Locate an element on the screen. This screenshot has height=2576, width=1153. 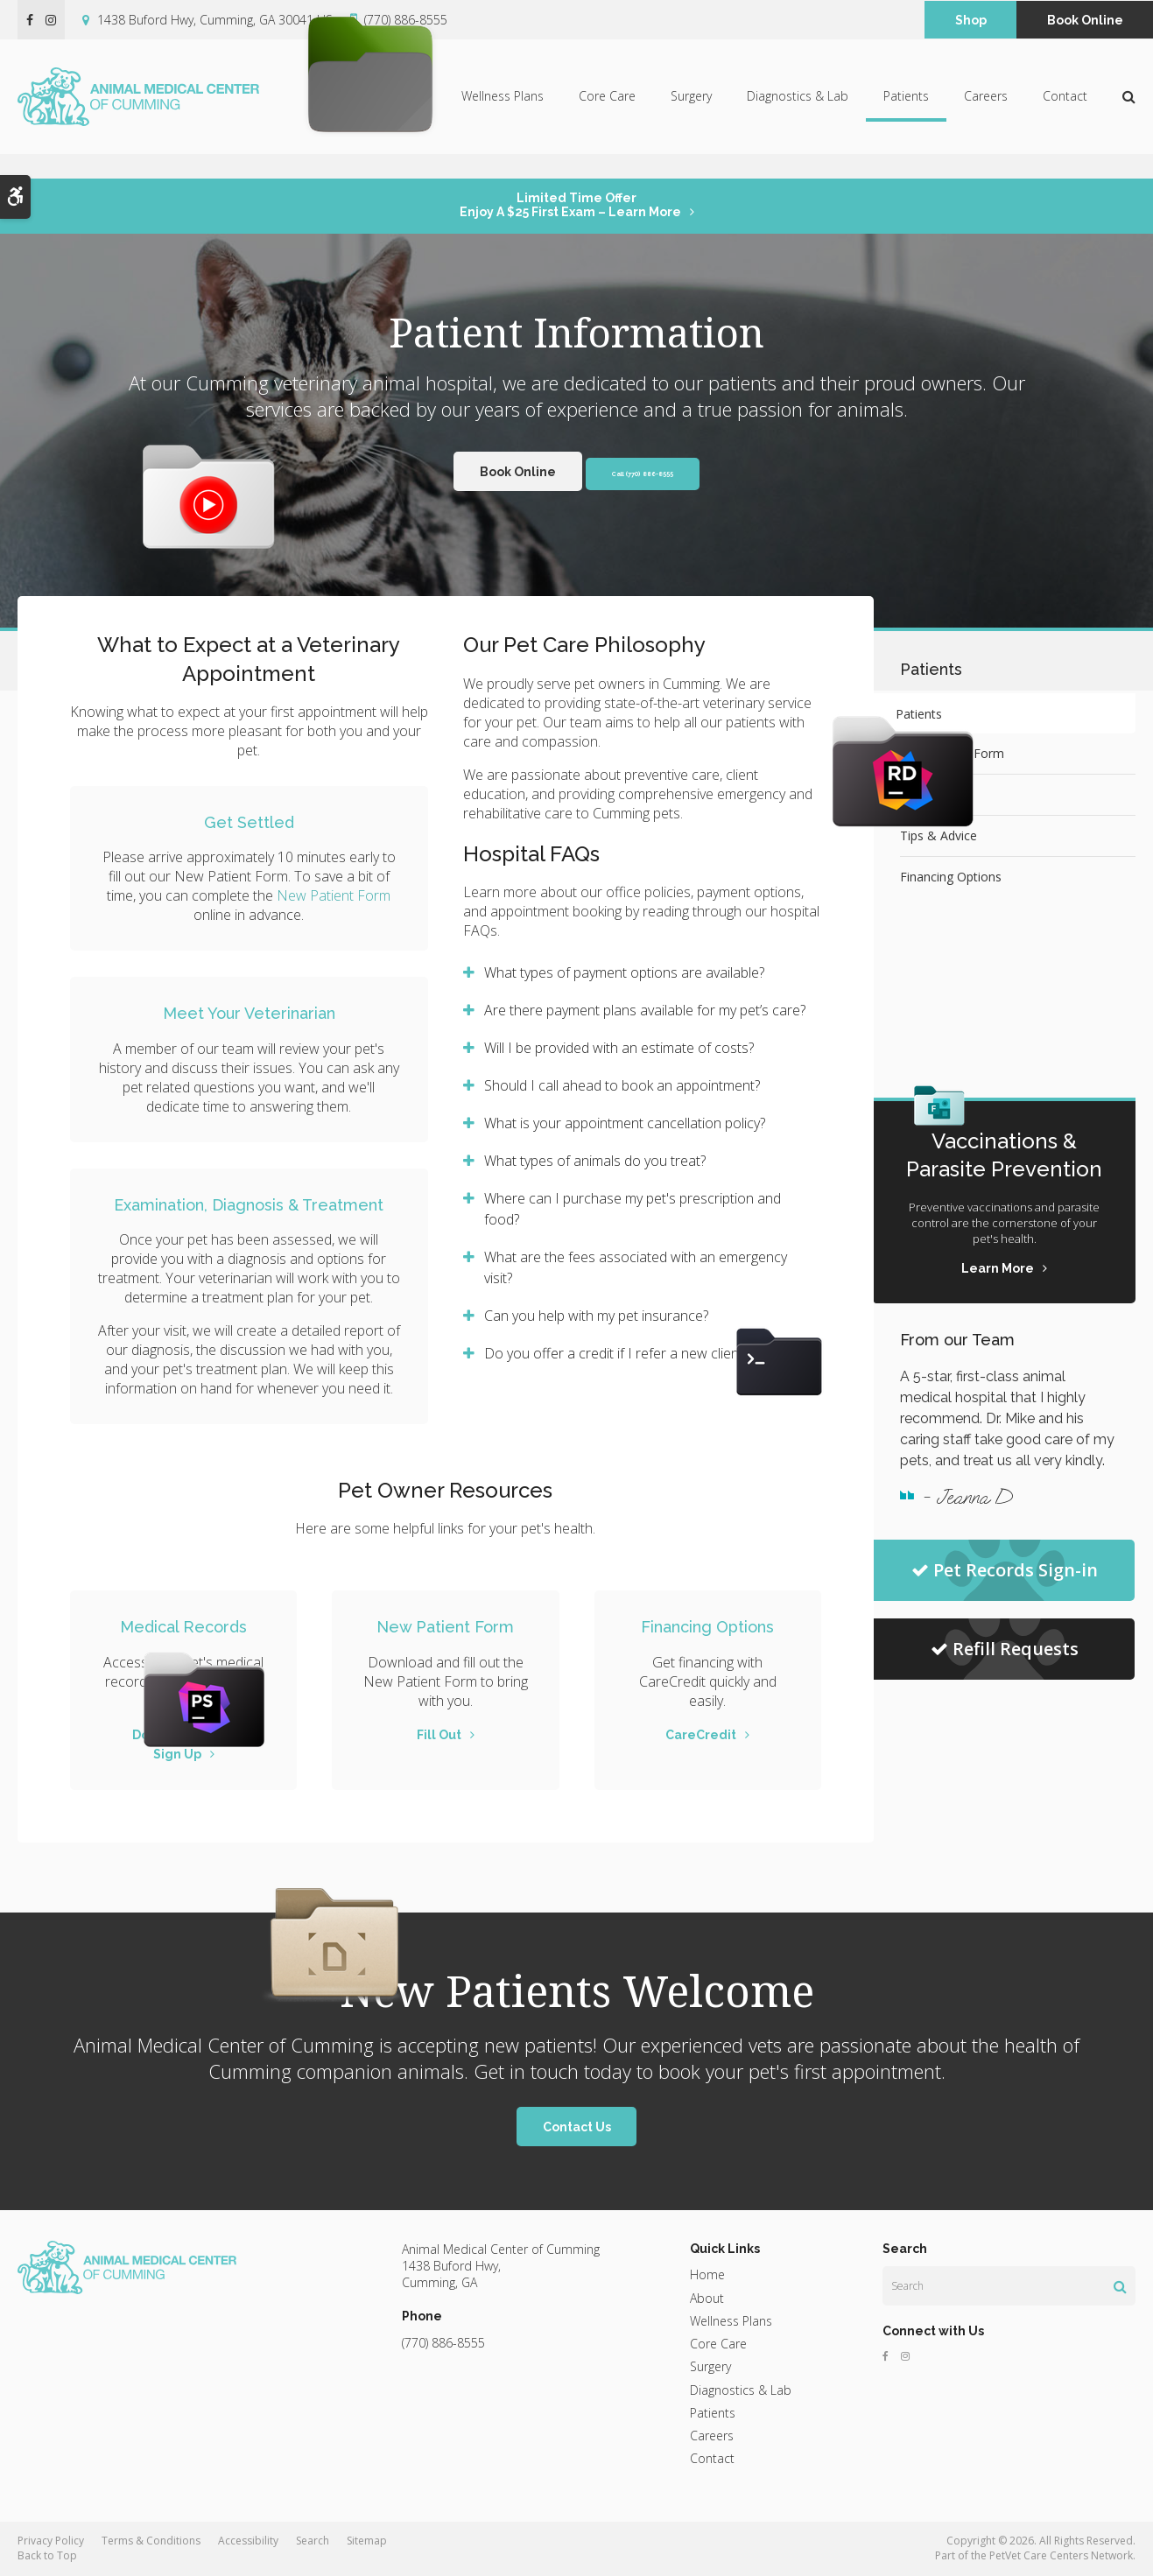
folder containing Microsoft Forms files is located at coordinates (939, 1106).